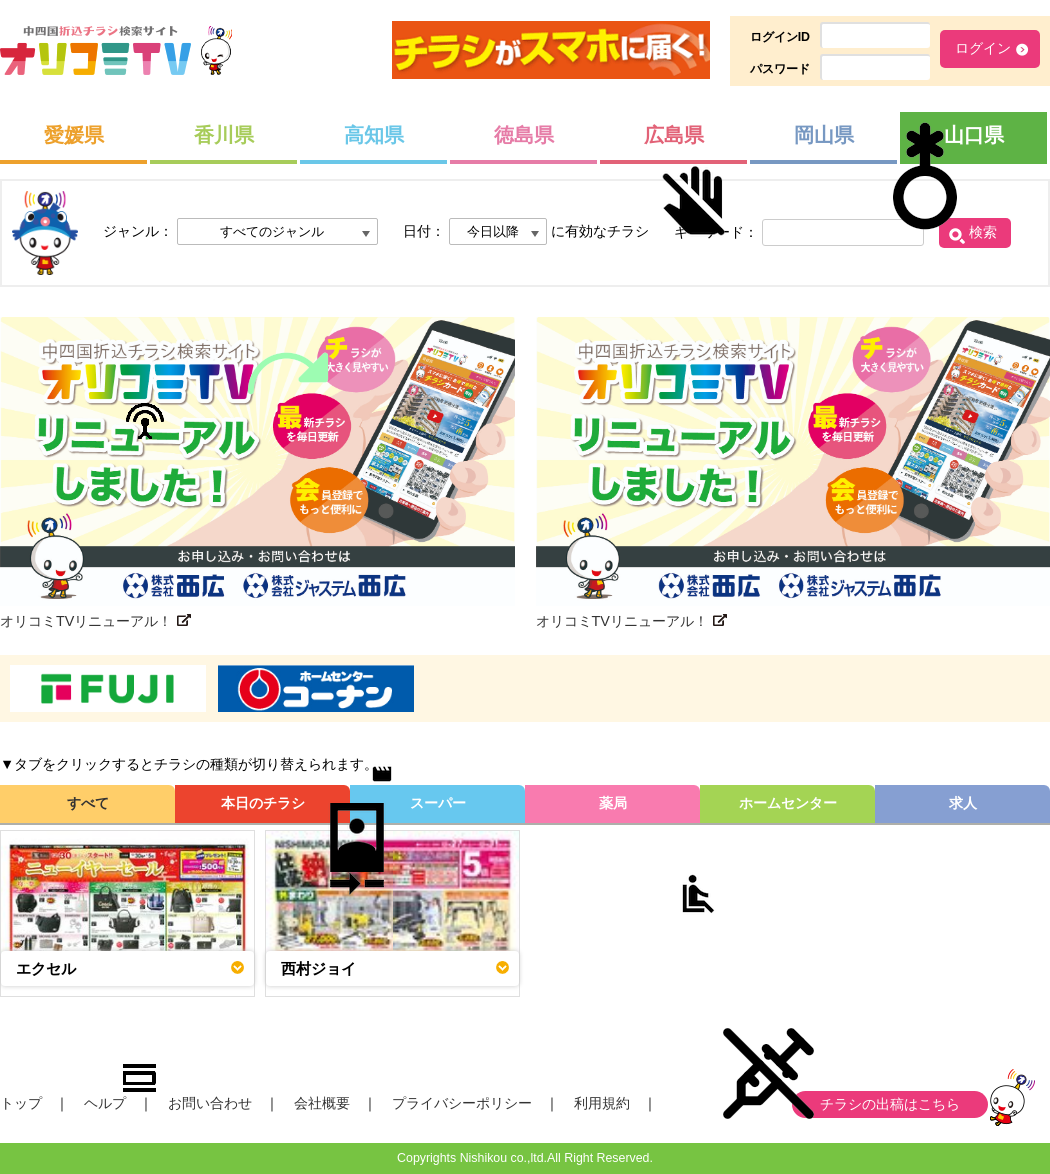 The height and width of the screenshot is (1174, 1050). Describe the element at coordinates (925, 176) in the screenshot. I see `select genderqueer as gender identity` at that location.